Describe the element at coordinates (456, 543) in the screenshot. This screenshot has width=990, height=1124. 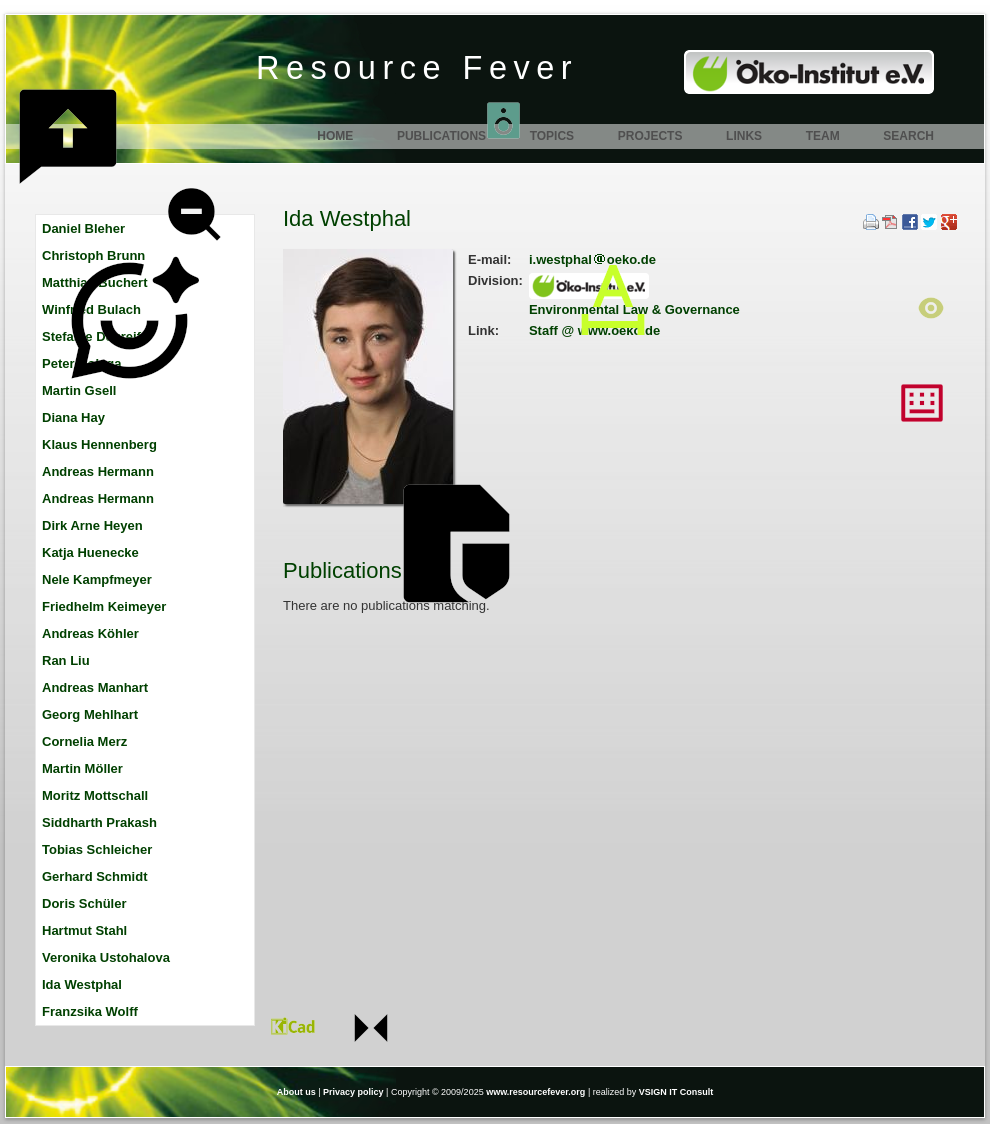
I see `indicates a protected or secure file` at that location.